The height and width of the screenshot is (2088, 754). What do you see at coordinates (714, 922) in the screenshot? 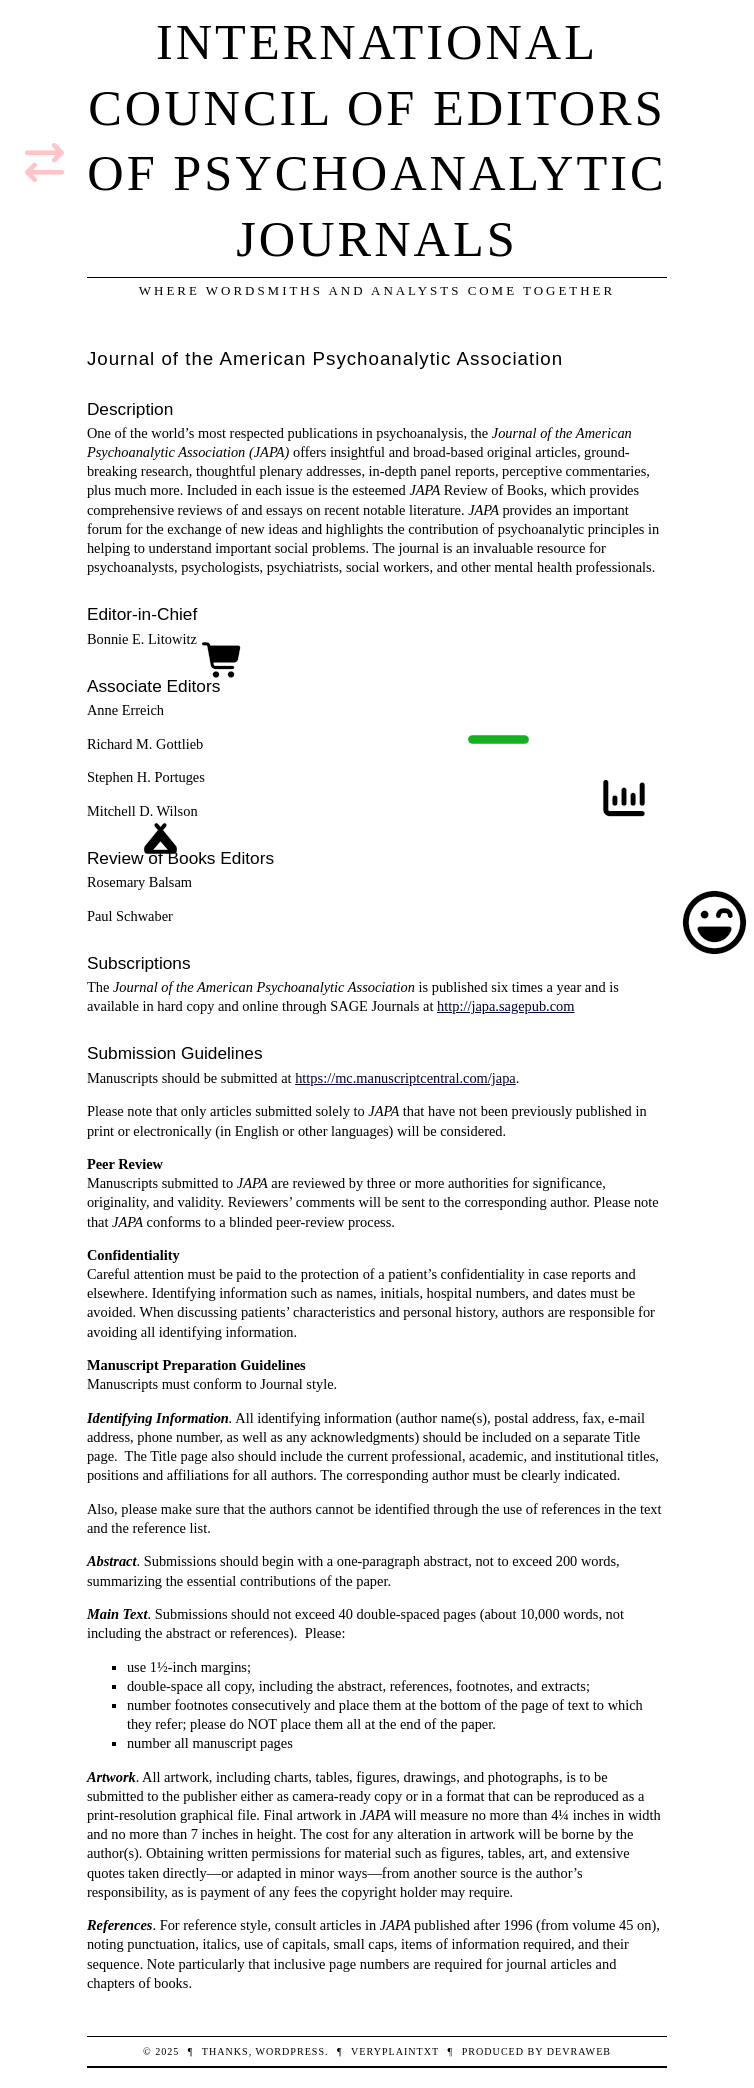
I see `add a playful or humorous reaction` at bounding box center [714, 922].